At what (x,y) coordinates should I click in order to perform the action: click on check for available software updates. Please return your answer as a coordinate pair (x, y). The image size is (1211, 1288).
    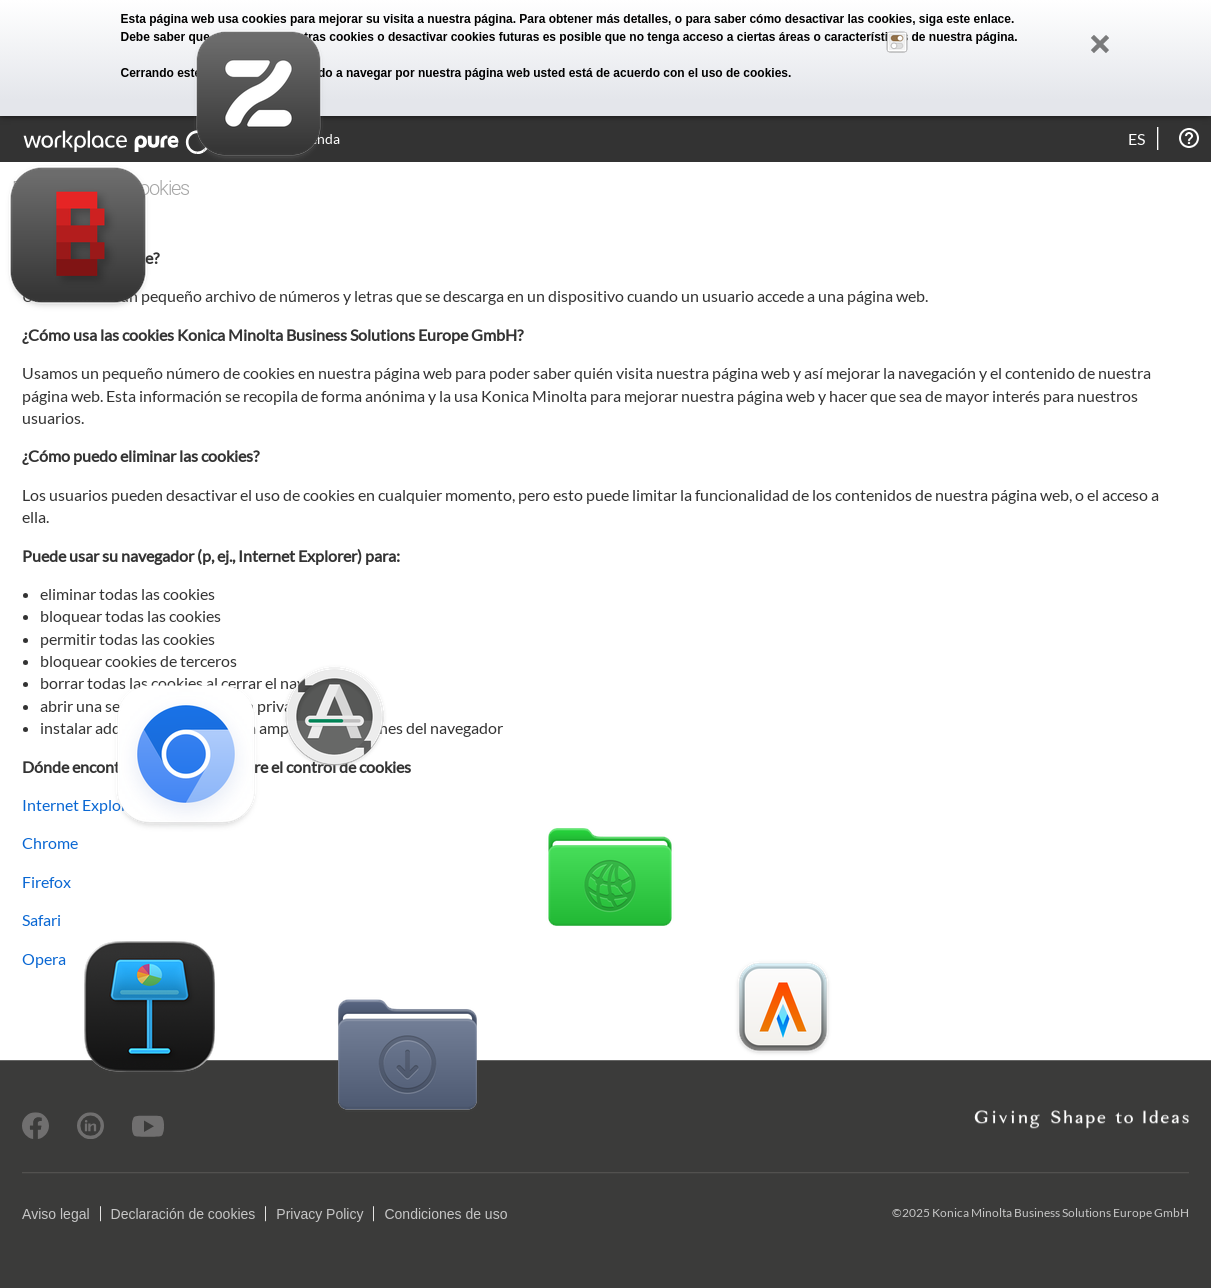
    Looking at the image, I should click on (334, 716).